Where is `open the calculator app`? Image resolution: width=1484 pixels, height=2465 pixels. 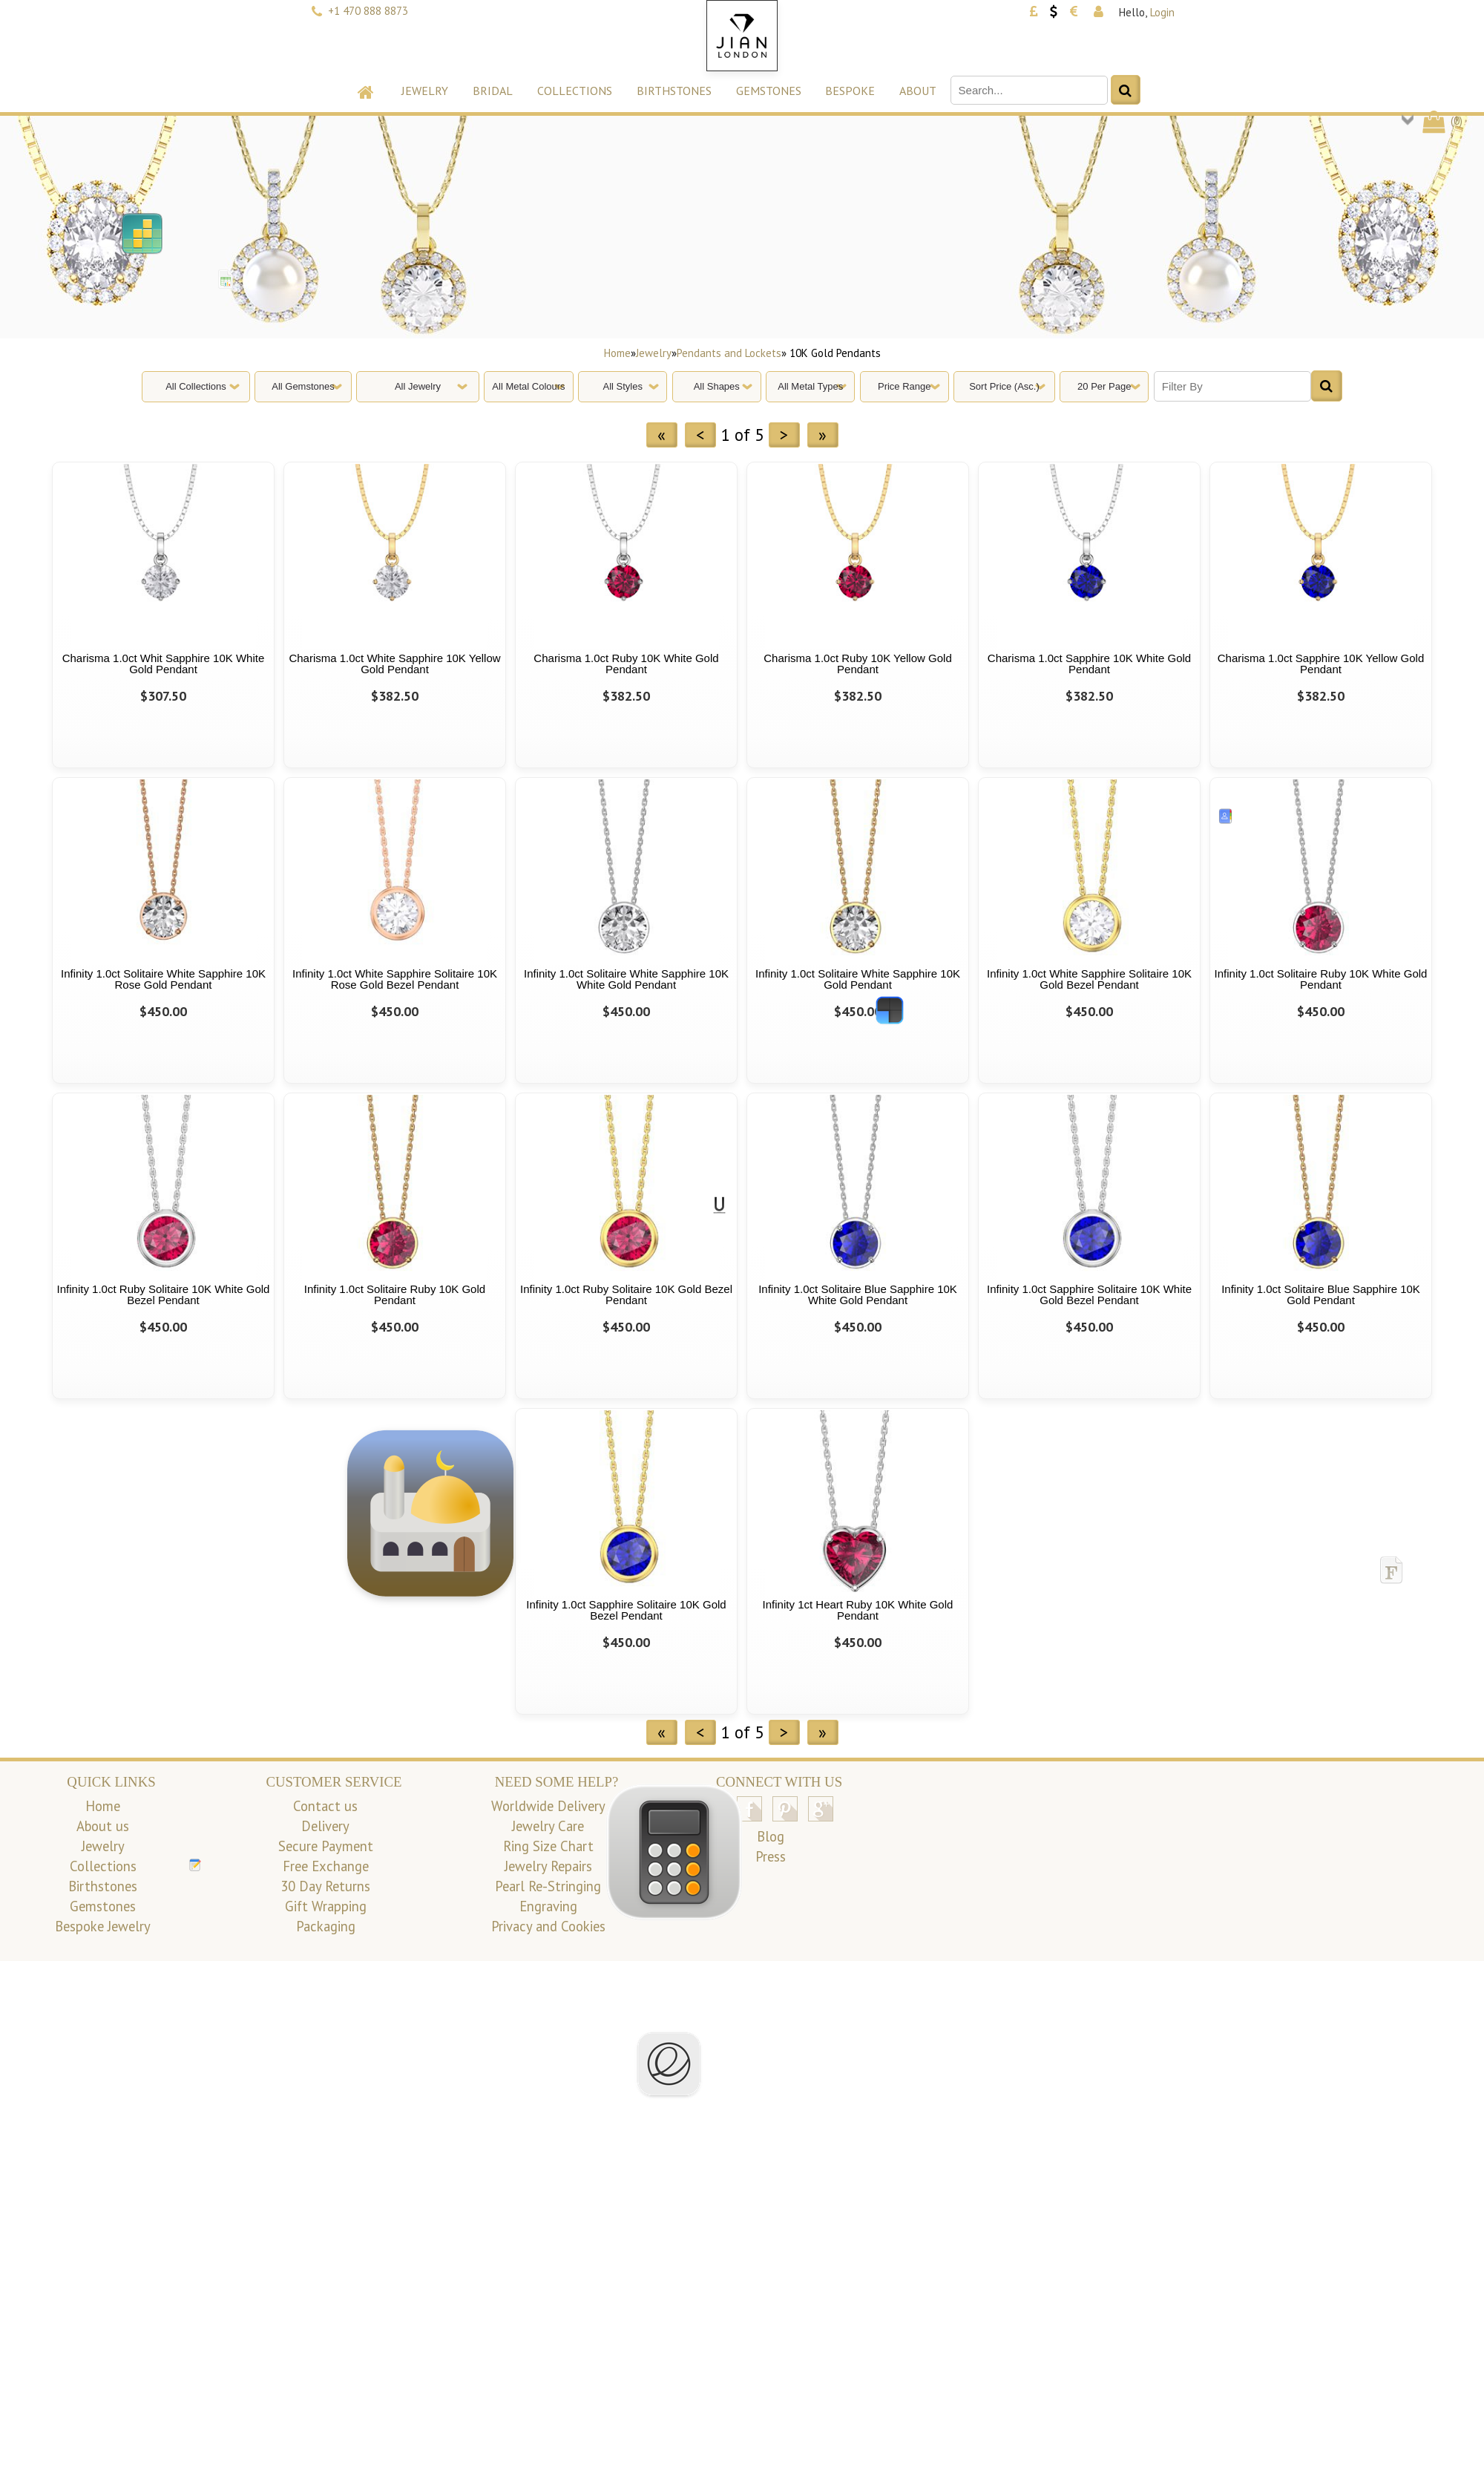
open the calculator app is located at coordinates (674, 1852).